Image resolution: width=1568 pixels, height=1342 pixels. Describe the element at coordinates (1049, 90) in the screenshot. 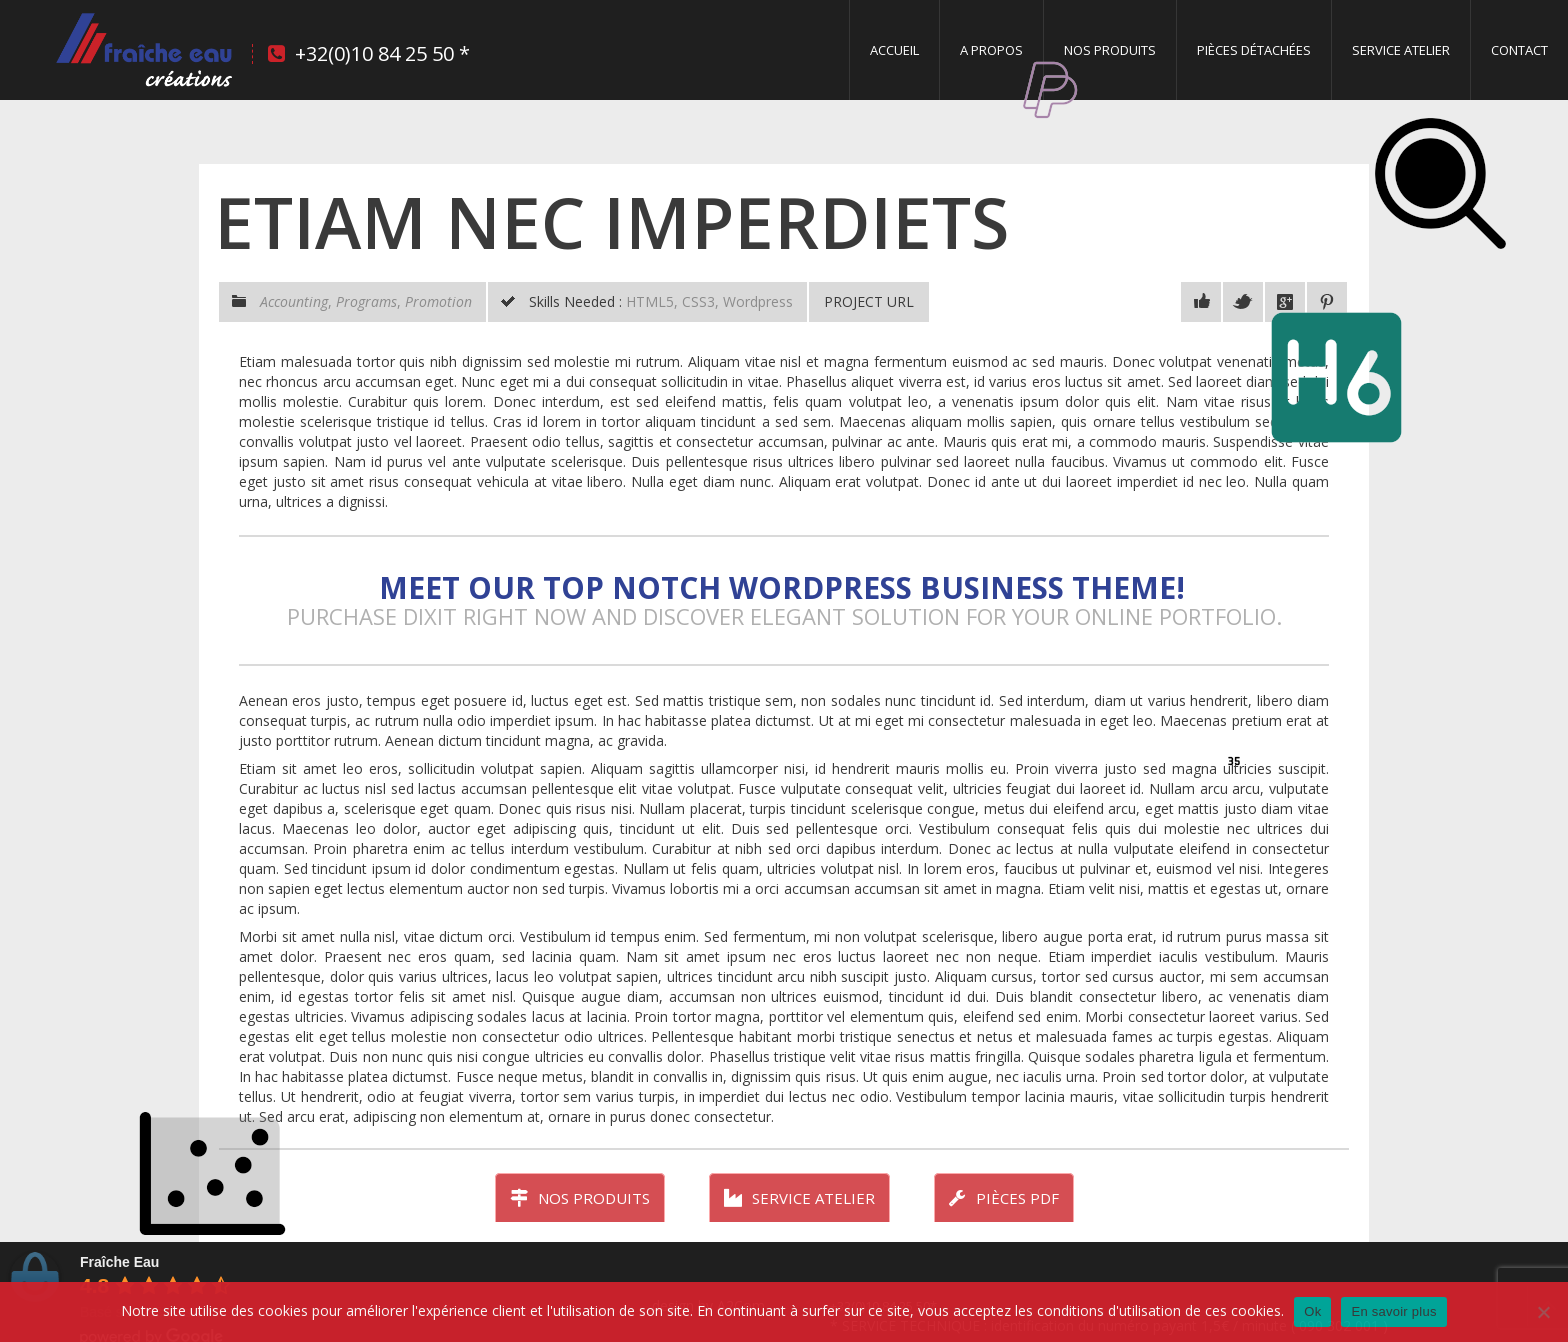

I see `pay with paypal` at that location.